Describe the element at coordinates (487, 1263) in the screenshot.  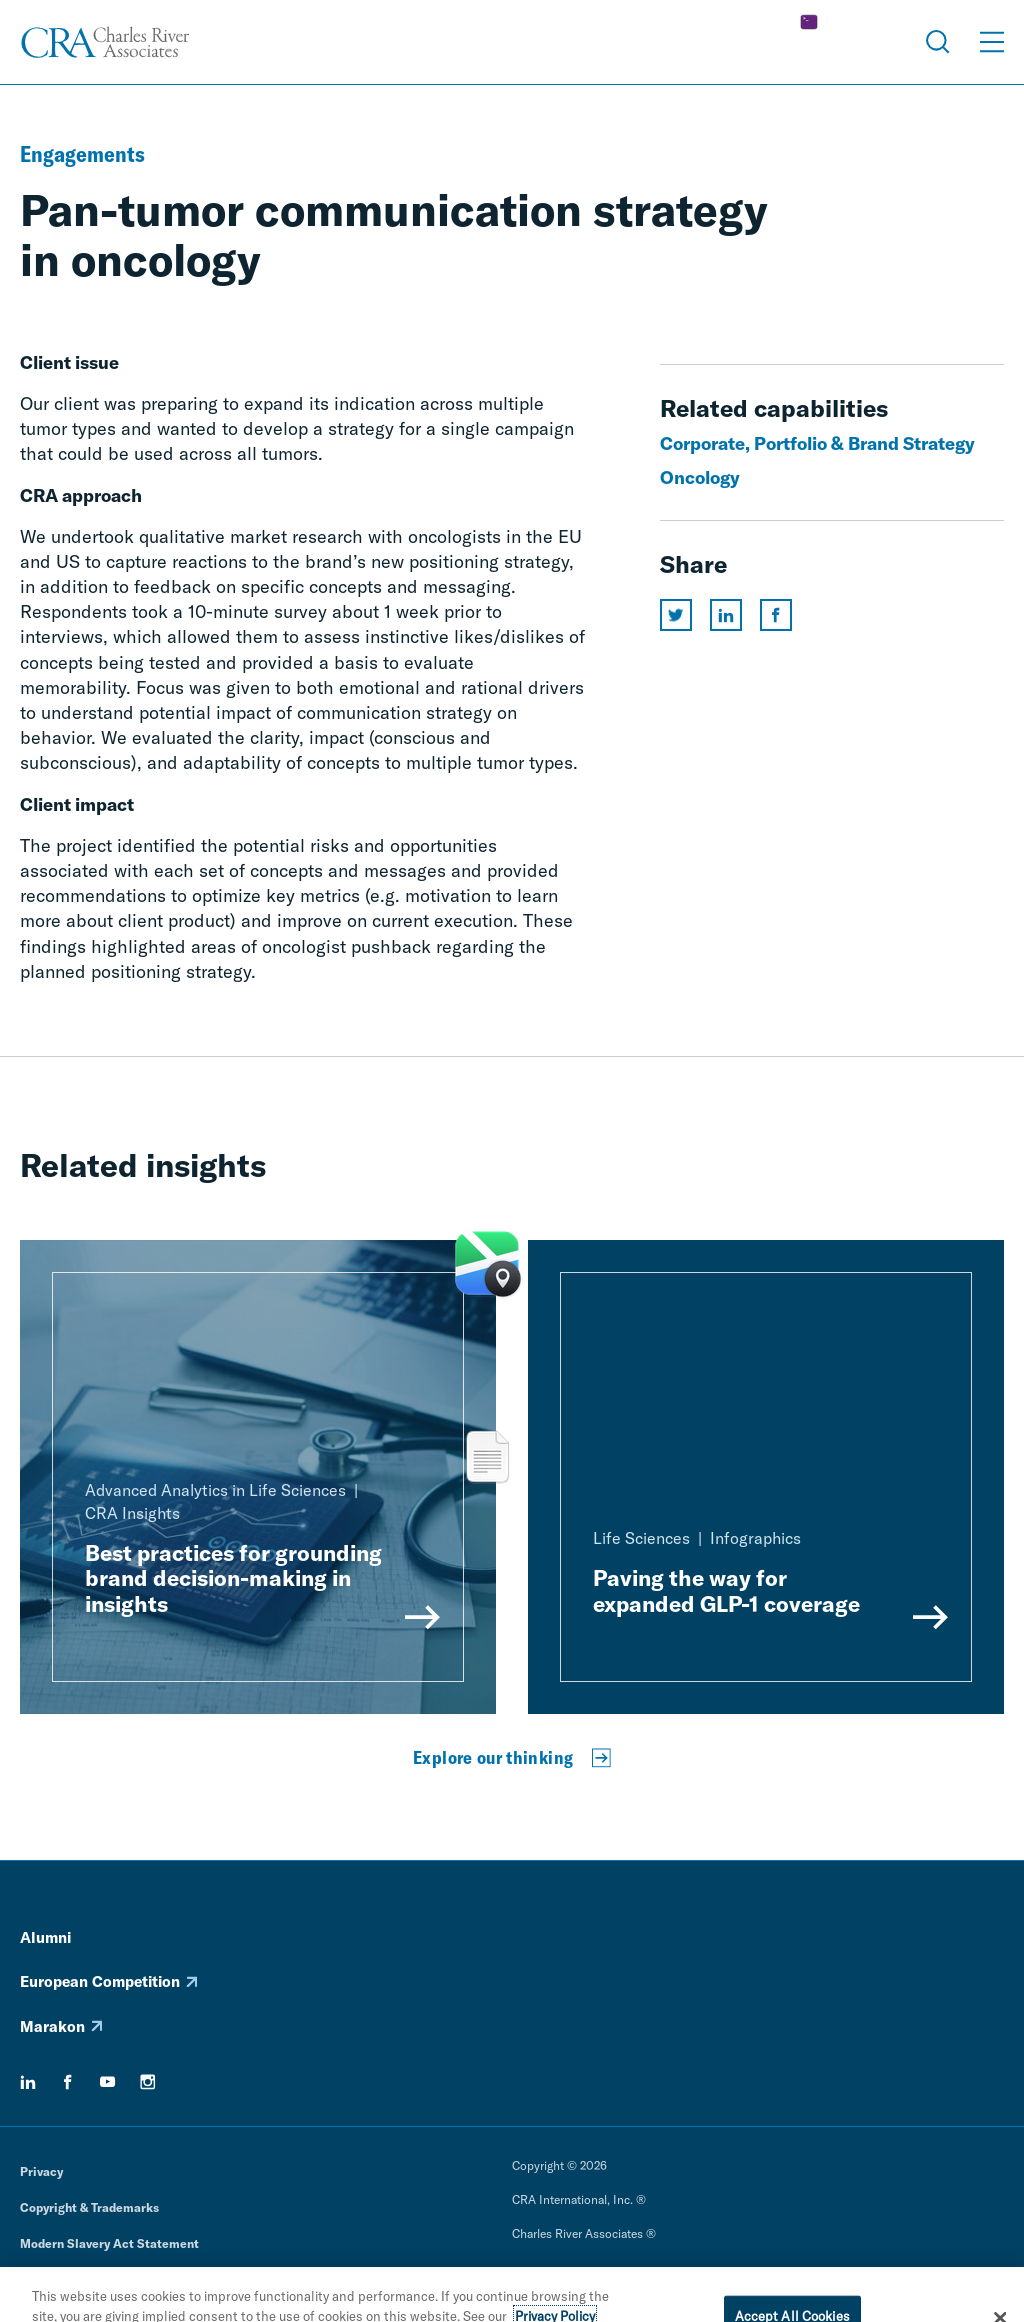
I see `open Google Maps` at that location.